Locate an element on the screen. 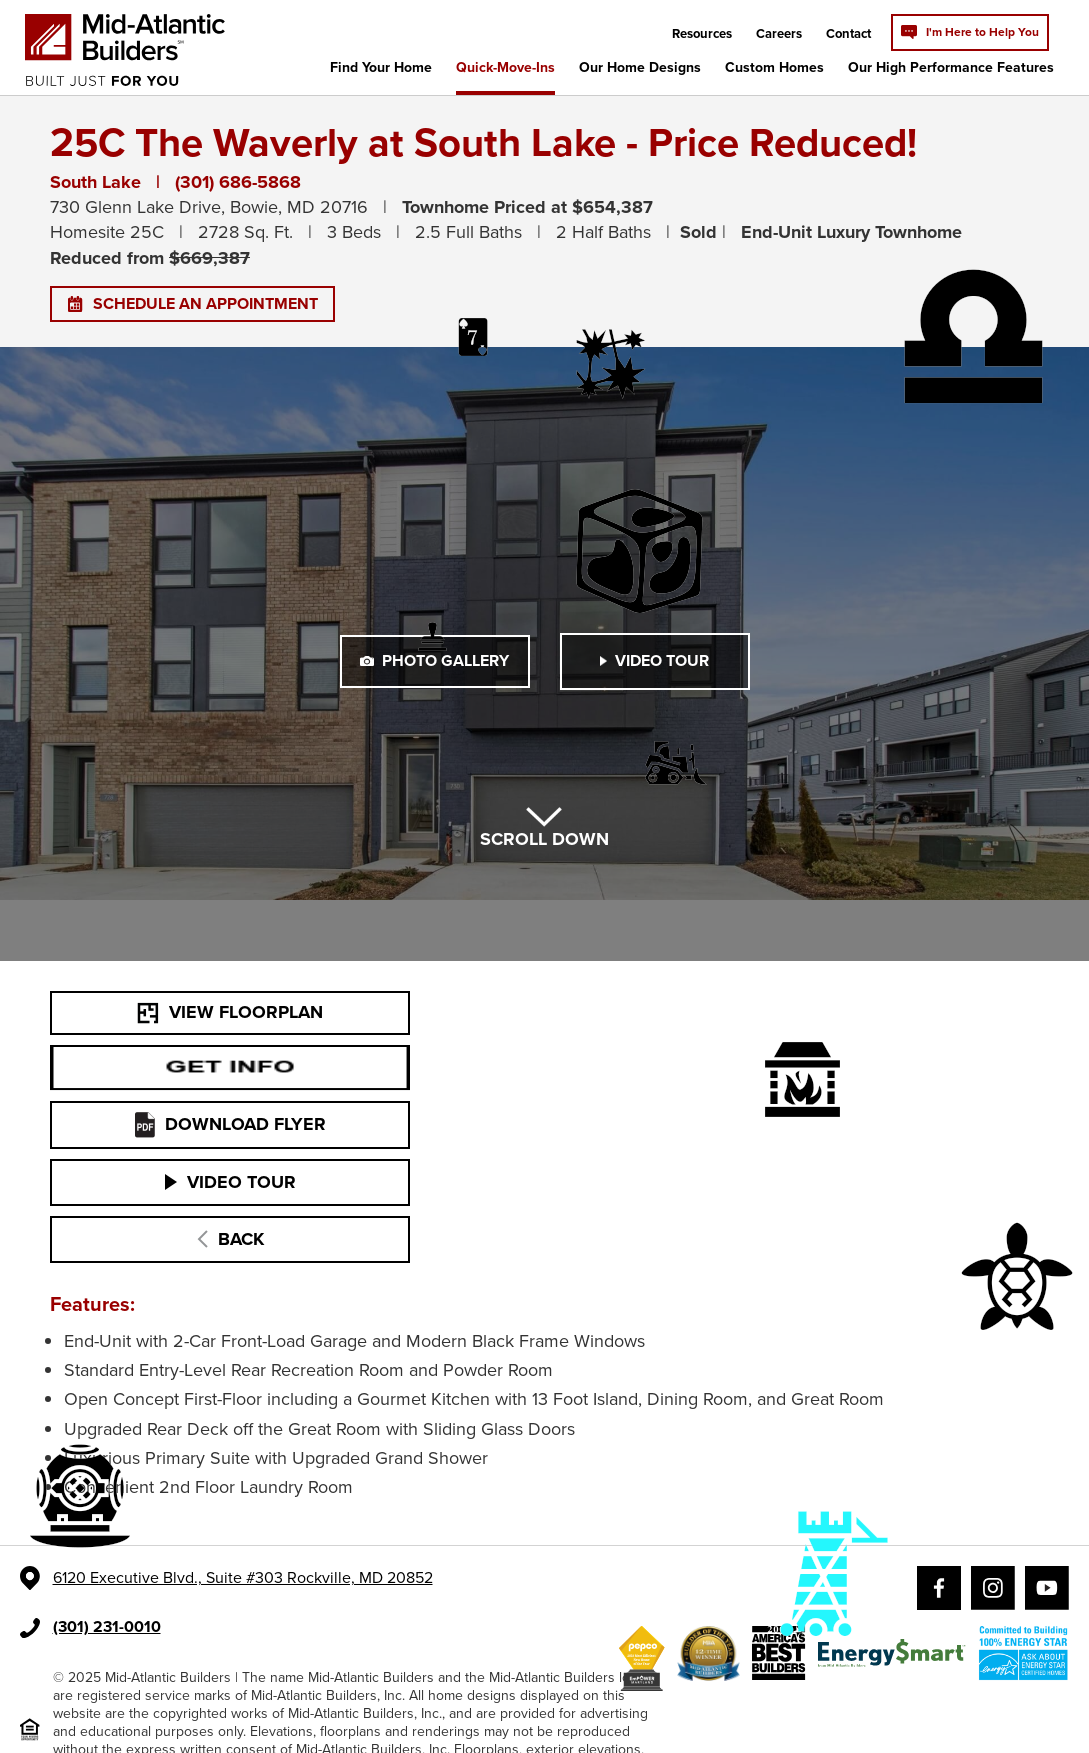  indicates slow loading or processing speed is located at coordinates (1016, 1276).